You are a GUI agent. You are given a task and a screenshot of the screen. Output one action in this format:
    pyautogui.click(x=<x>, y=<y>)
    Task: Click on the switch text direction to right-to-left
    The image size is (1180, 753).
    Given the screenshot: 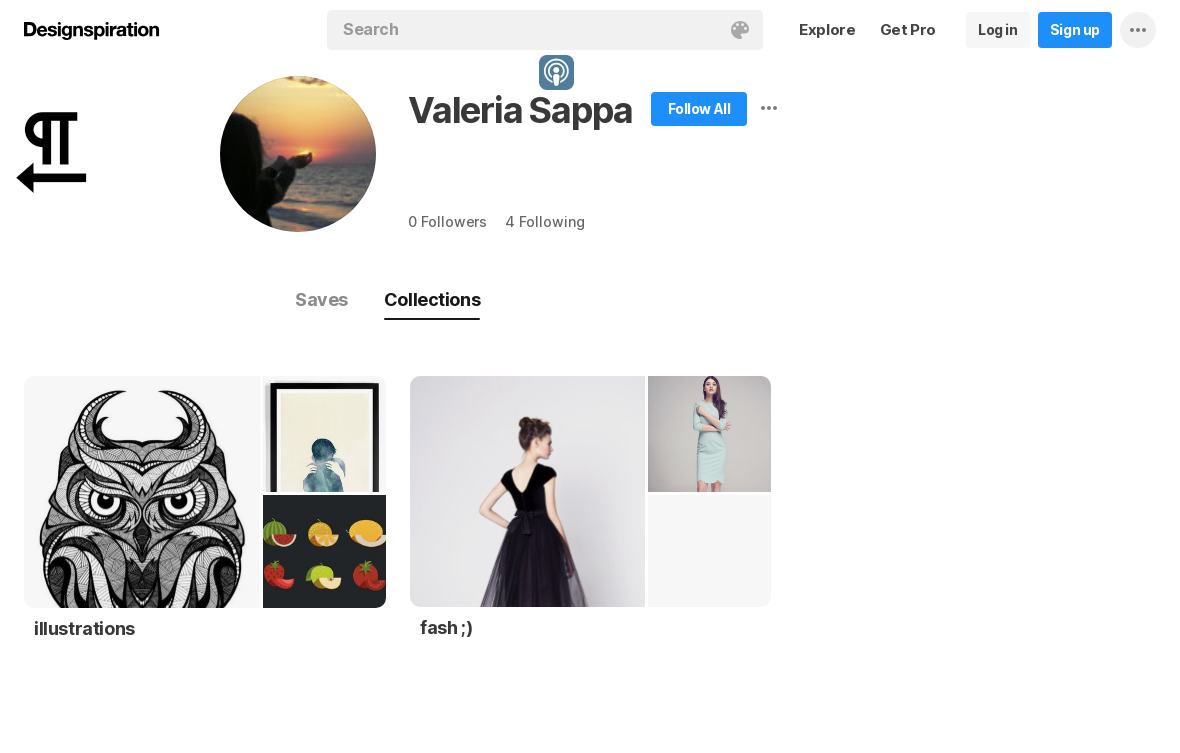 What is the action you would take?
    pyautogui.click(x=55, y=151)
    